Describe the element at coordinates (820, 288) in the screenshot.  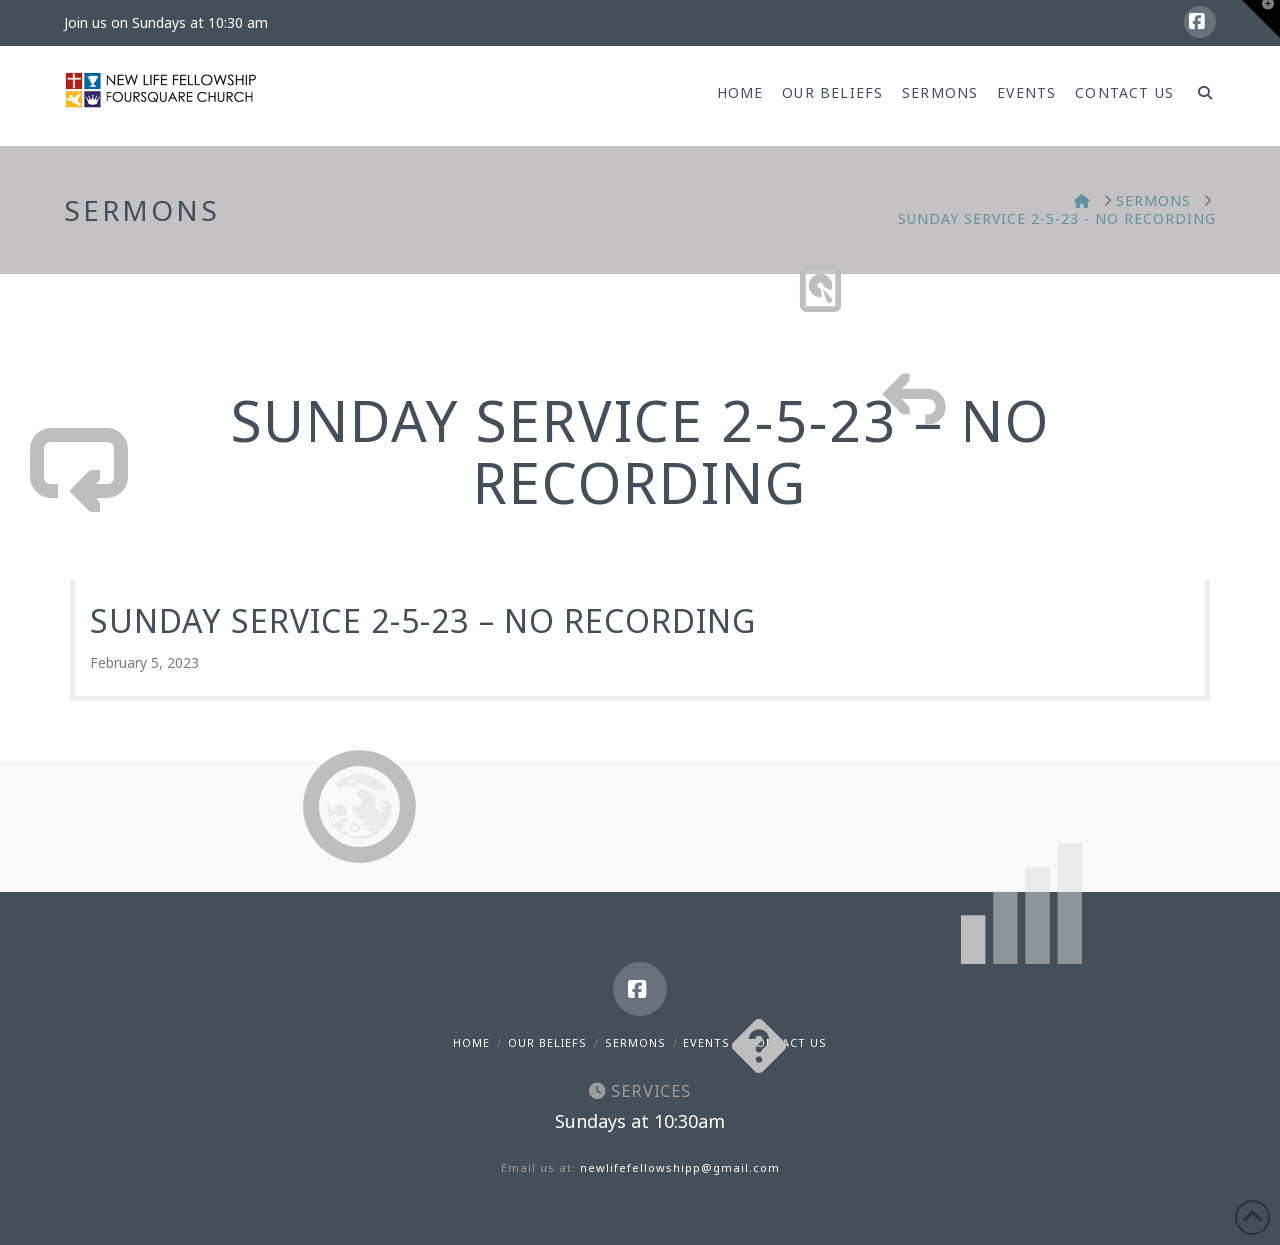
I see `access zip drive or removable media` at that location.